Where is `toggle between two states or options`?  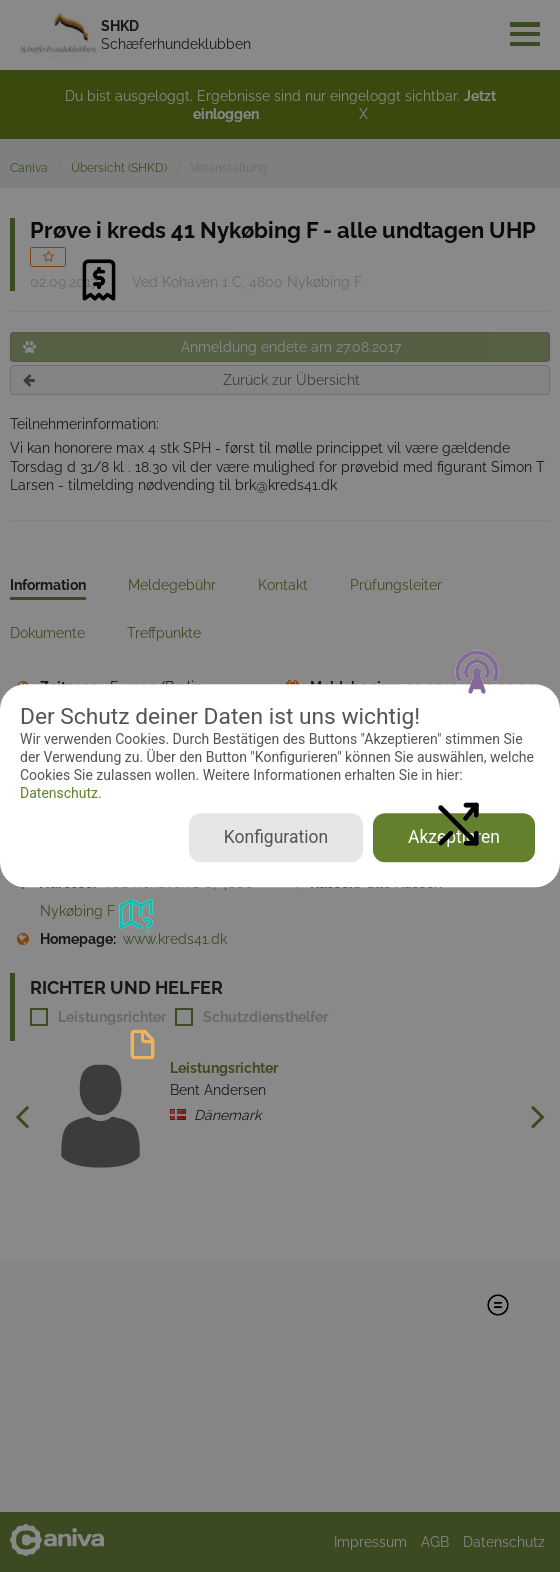
toggle between two states or options is located at coordinates (458, 825).